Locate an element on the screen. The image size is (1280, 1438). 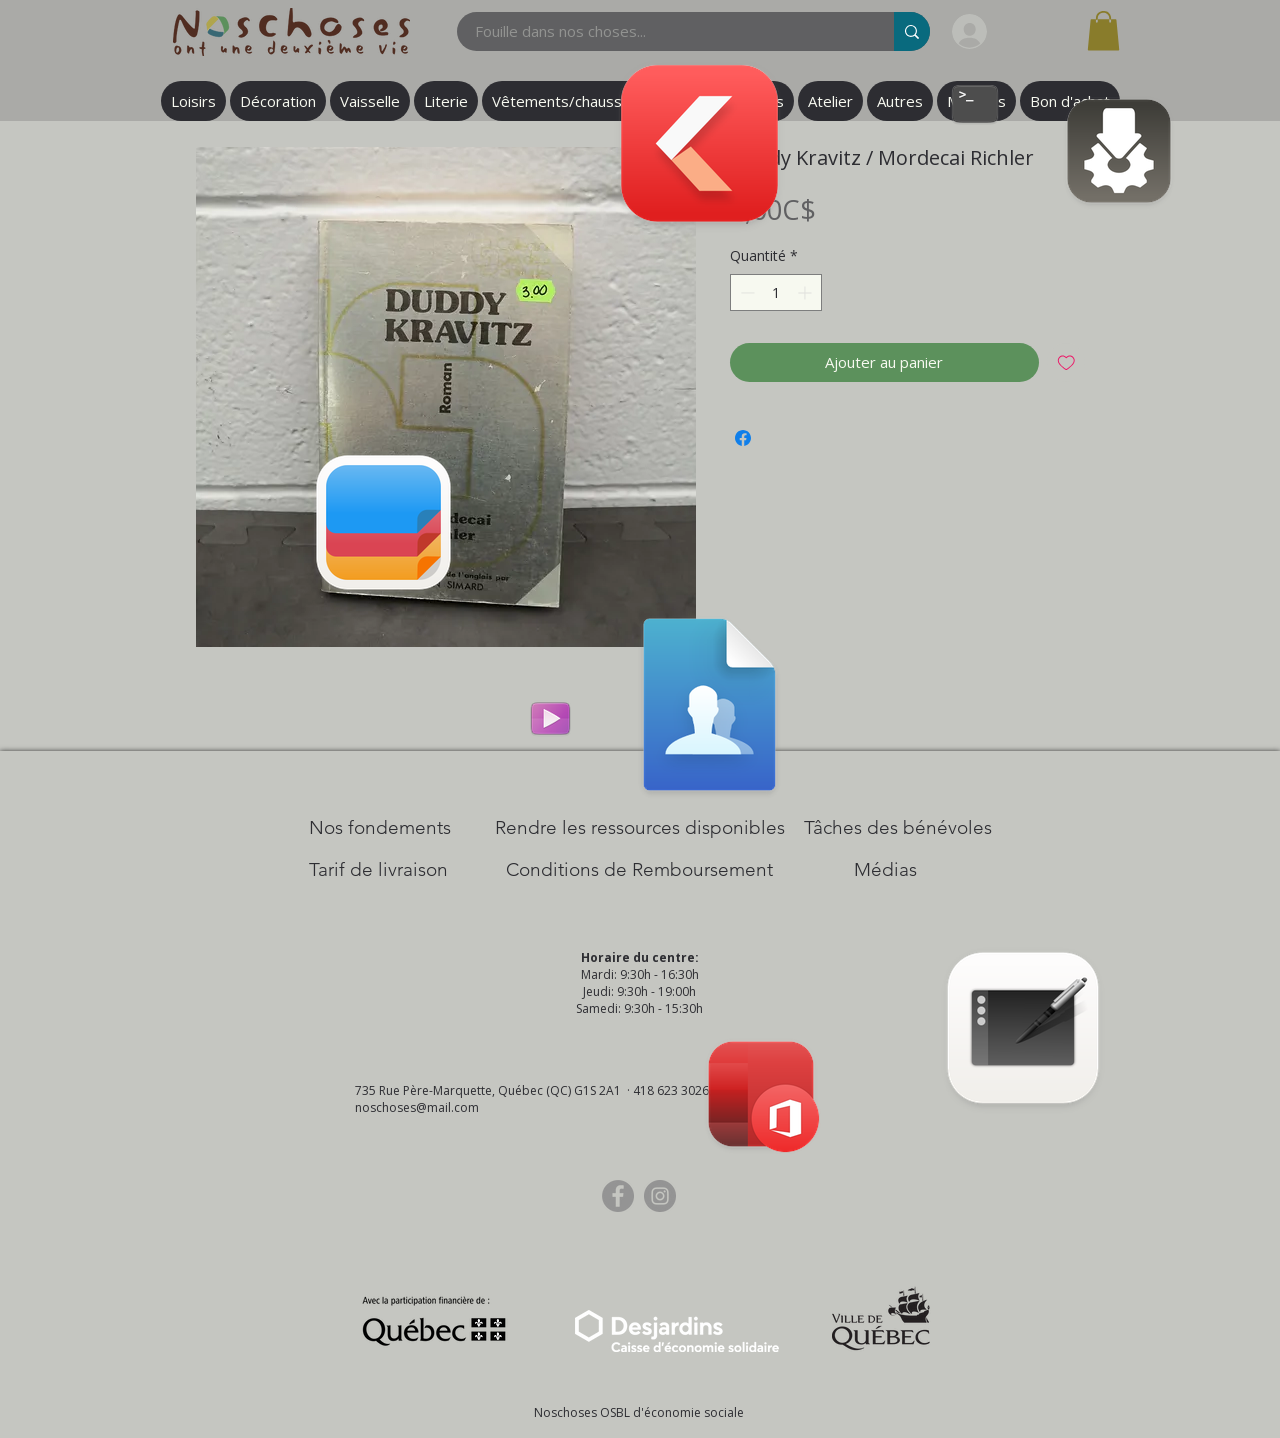
open the video player app is located at coordinates (550, 718).